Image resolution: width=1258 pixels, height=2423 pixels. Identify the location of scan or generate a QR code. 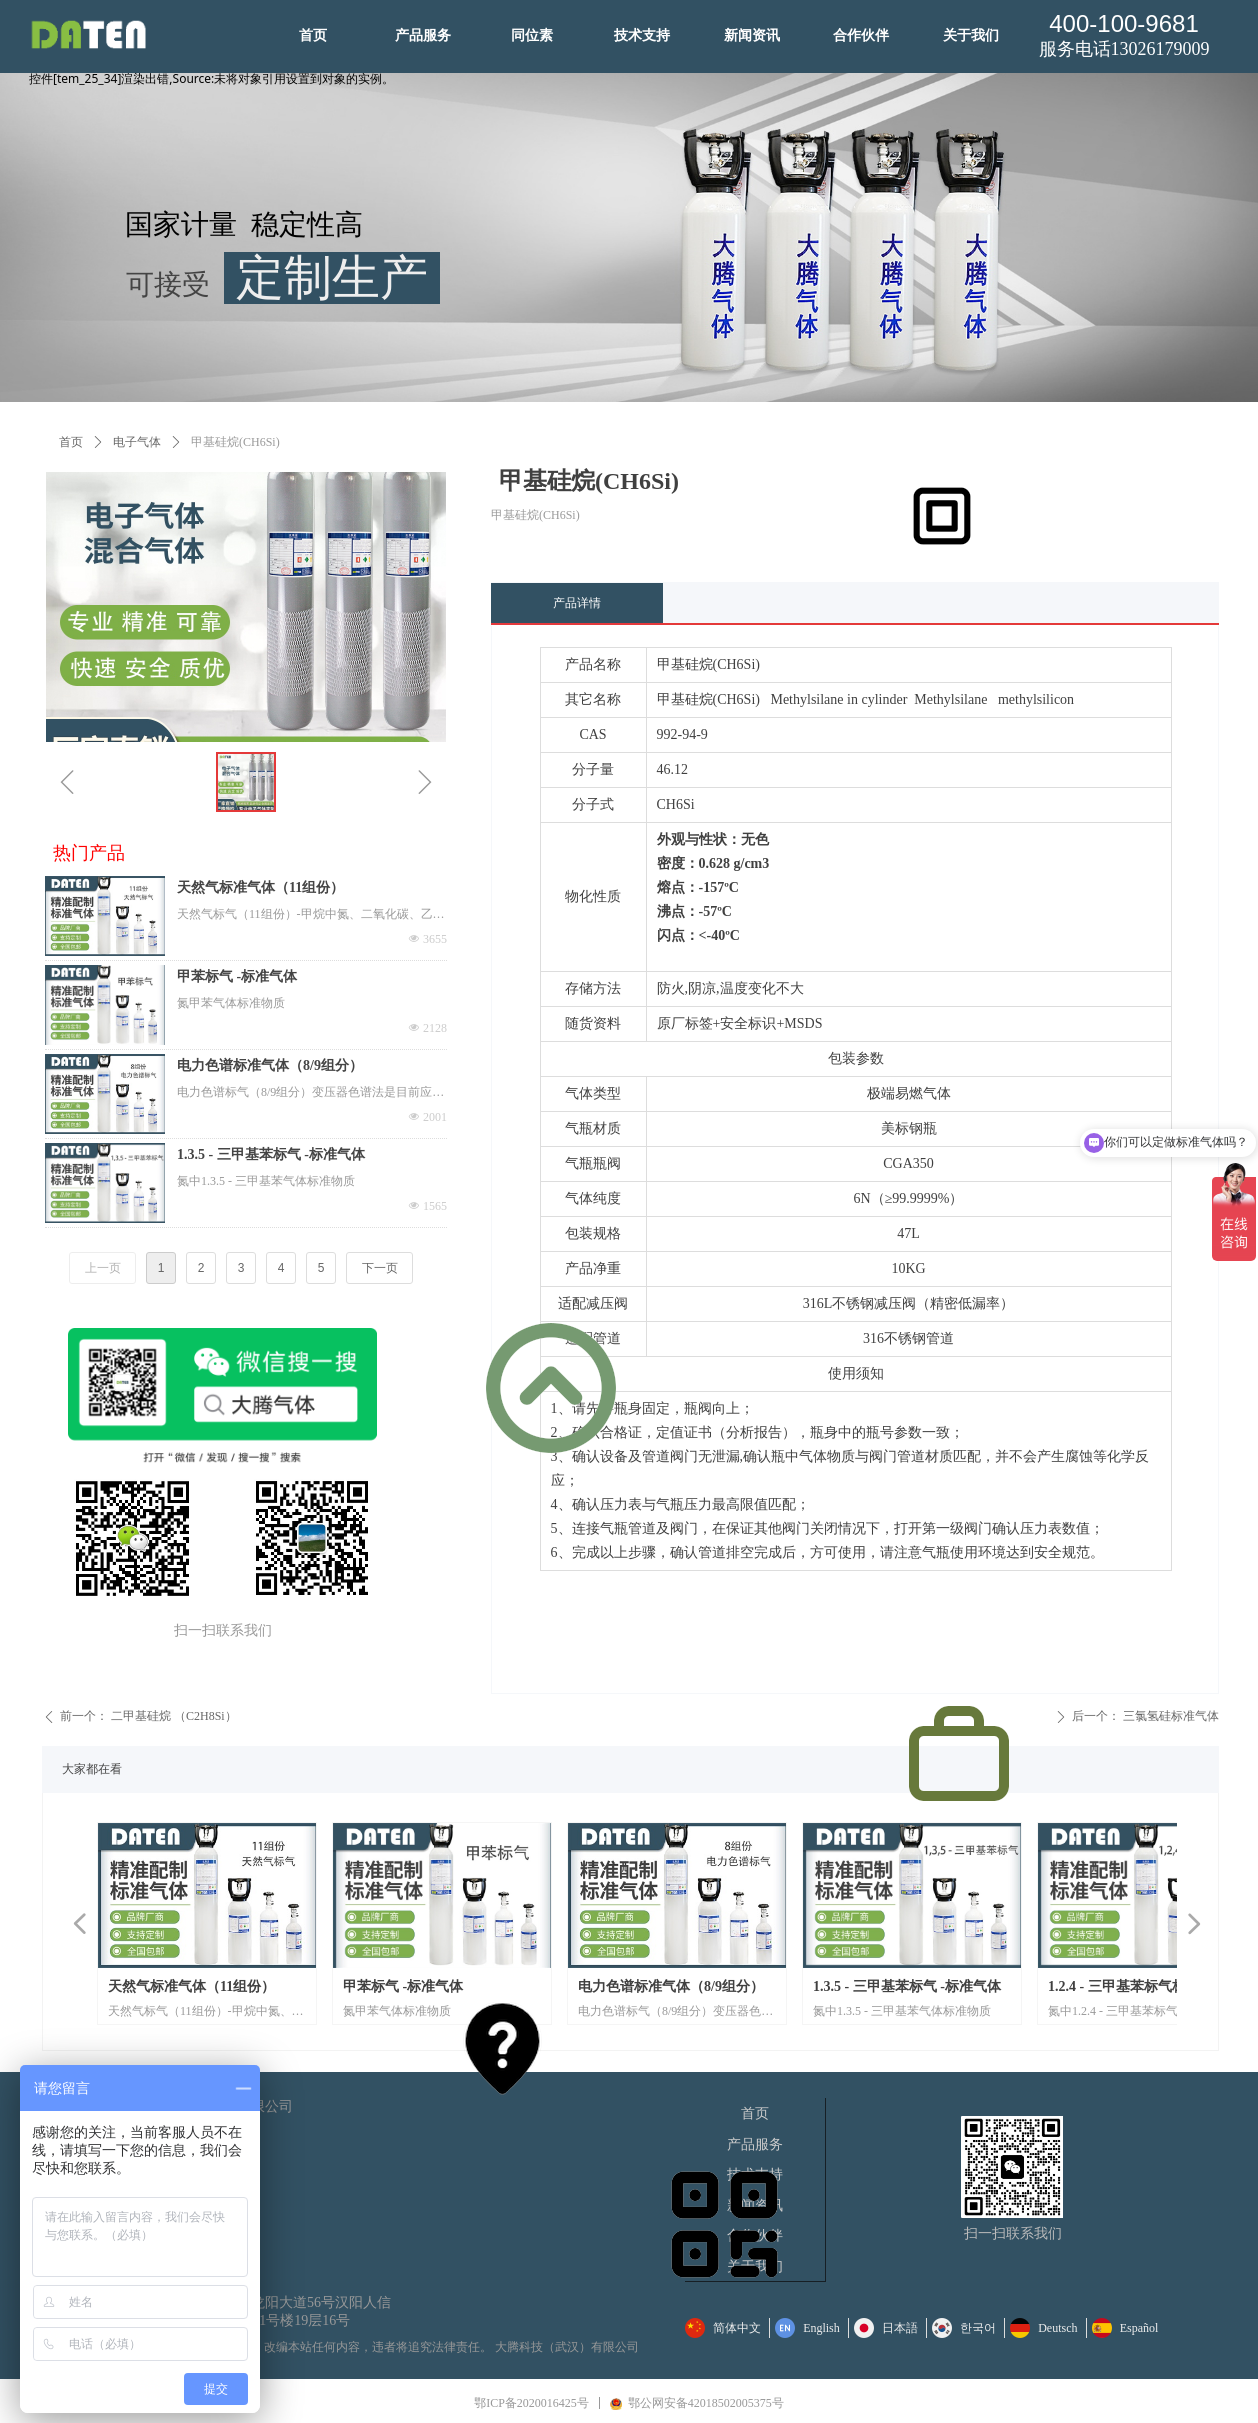
(724, 2224).